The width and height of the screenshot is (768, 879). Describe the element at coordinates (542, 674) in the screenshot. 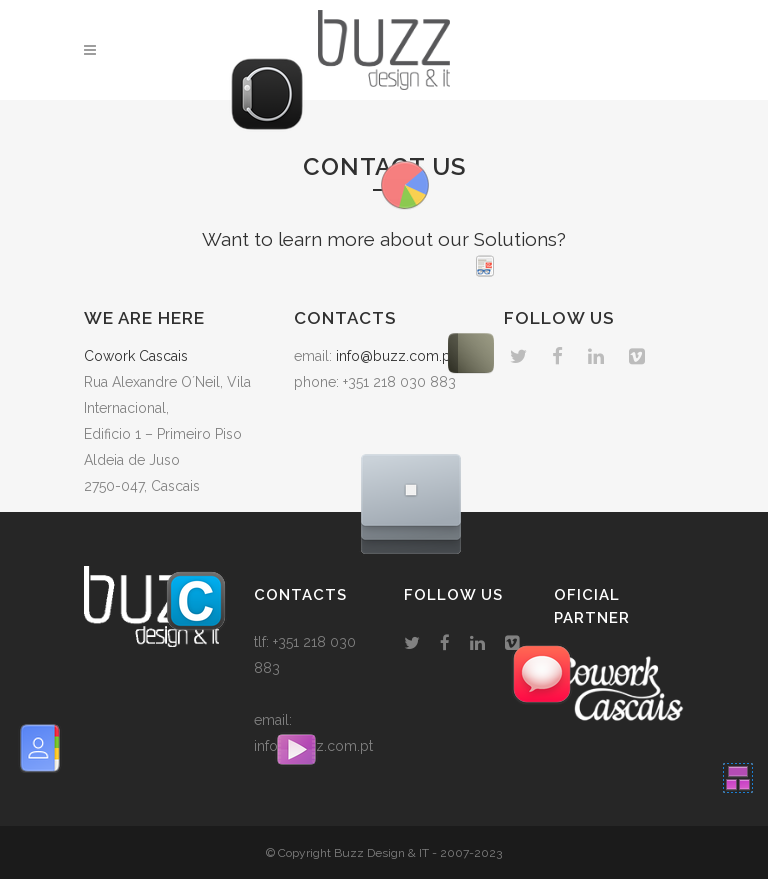

I see `open empathy messaging app` at that location.